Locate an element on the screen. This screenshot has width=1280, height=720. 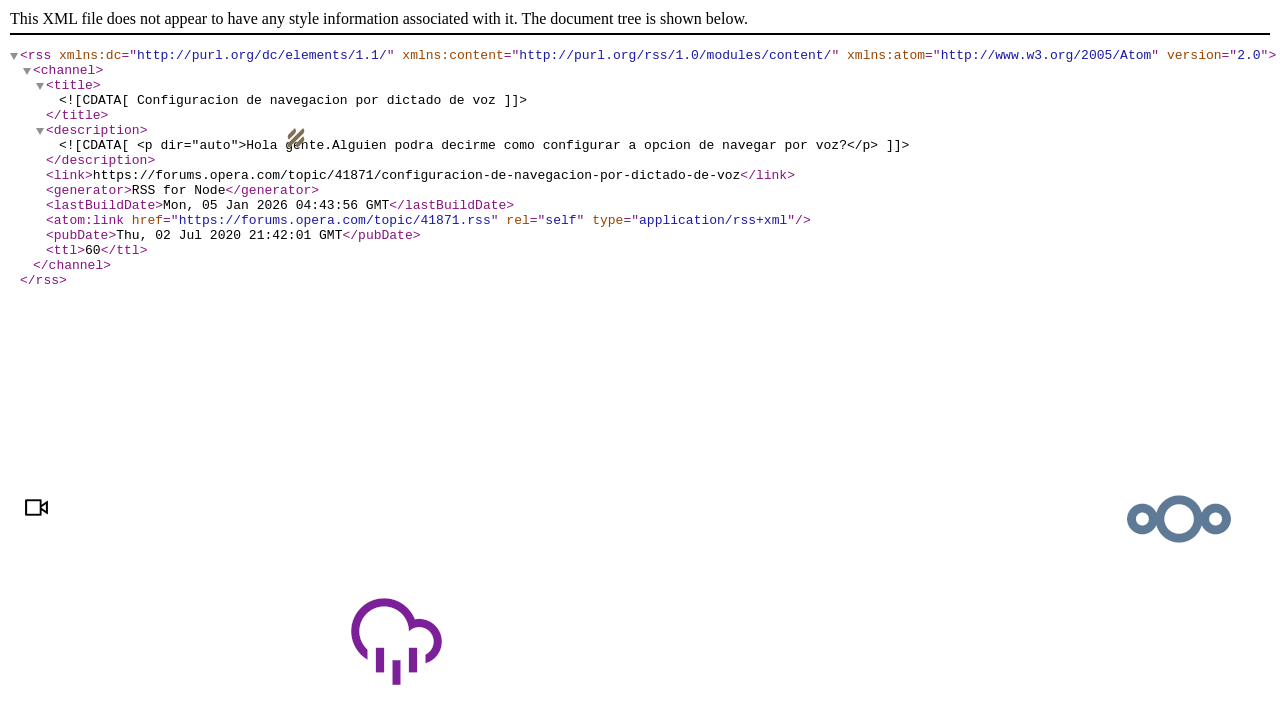
open nextcloud app is located at coordinates (1179, 519).